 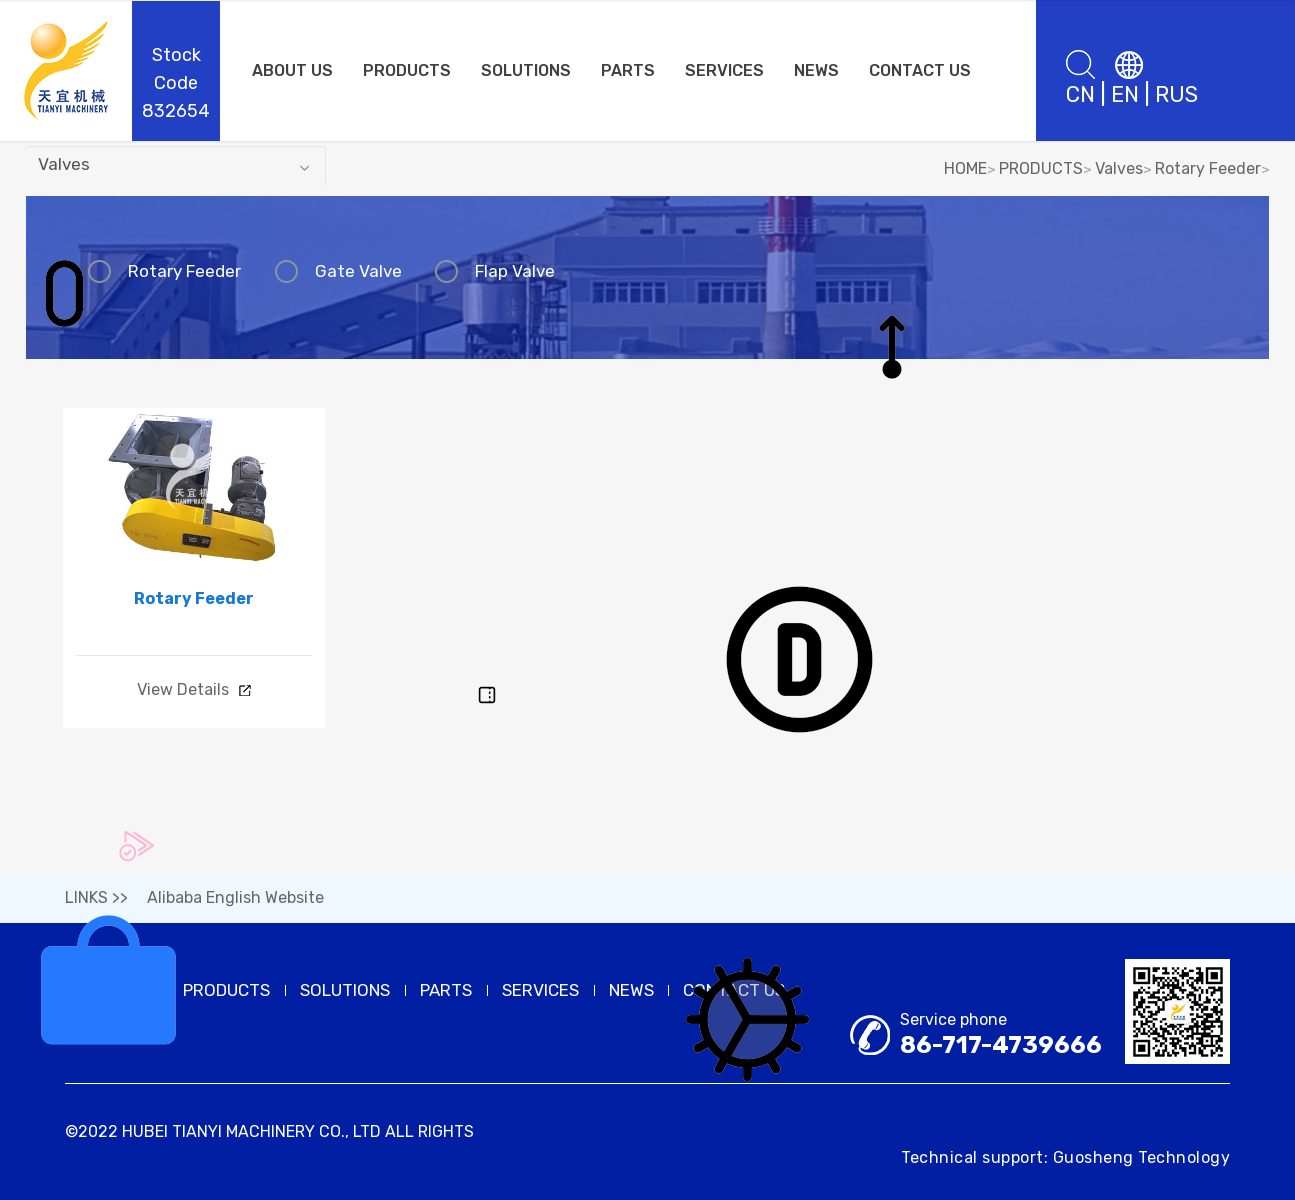 I want to click on view your shopping bag, so click(x=108, y=987).